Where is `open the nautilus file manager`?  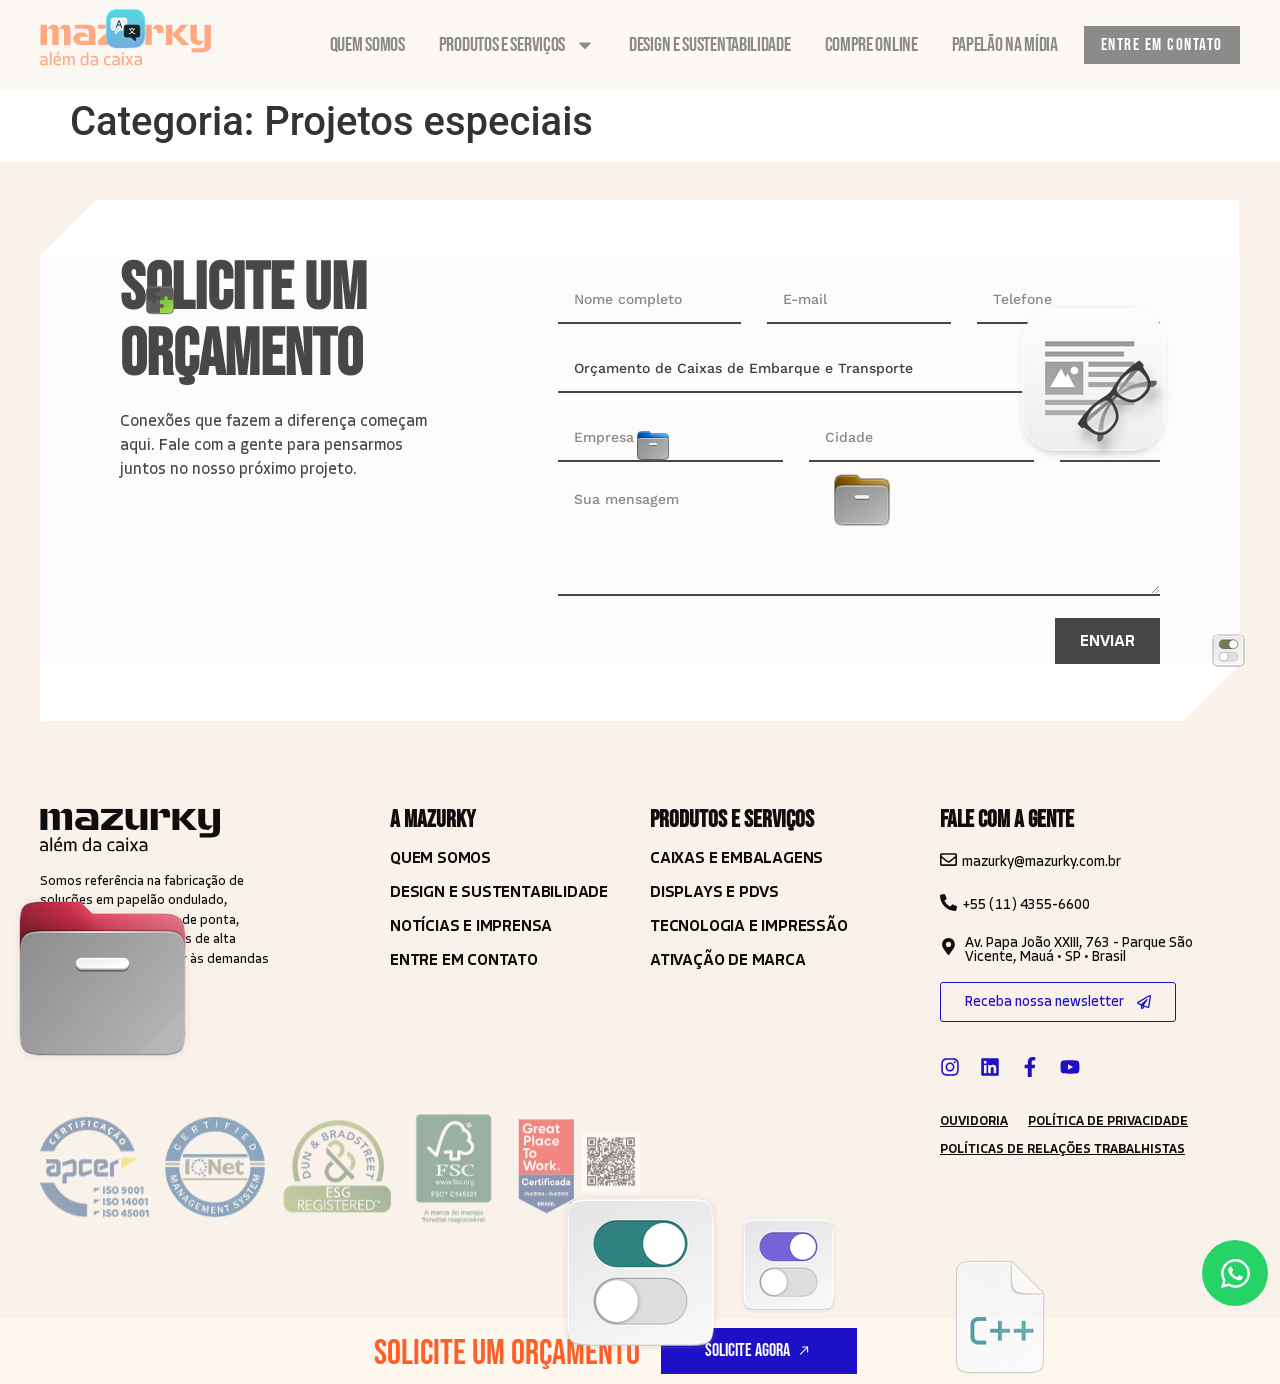
open the nautilus file manager is located at coordinates (653, 445).